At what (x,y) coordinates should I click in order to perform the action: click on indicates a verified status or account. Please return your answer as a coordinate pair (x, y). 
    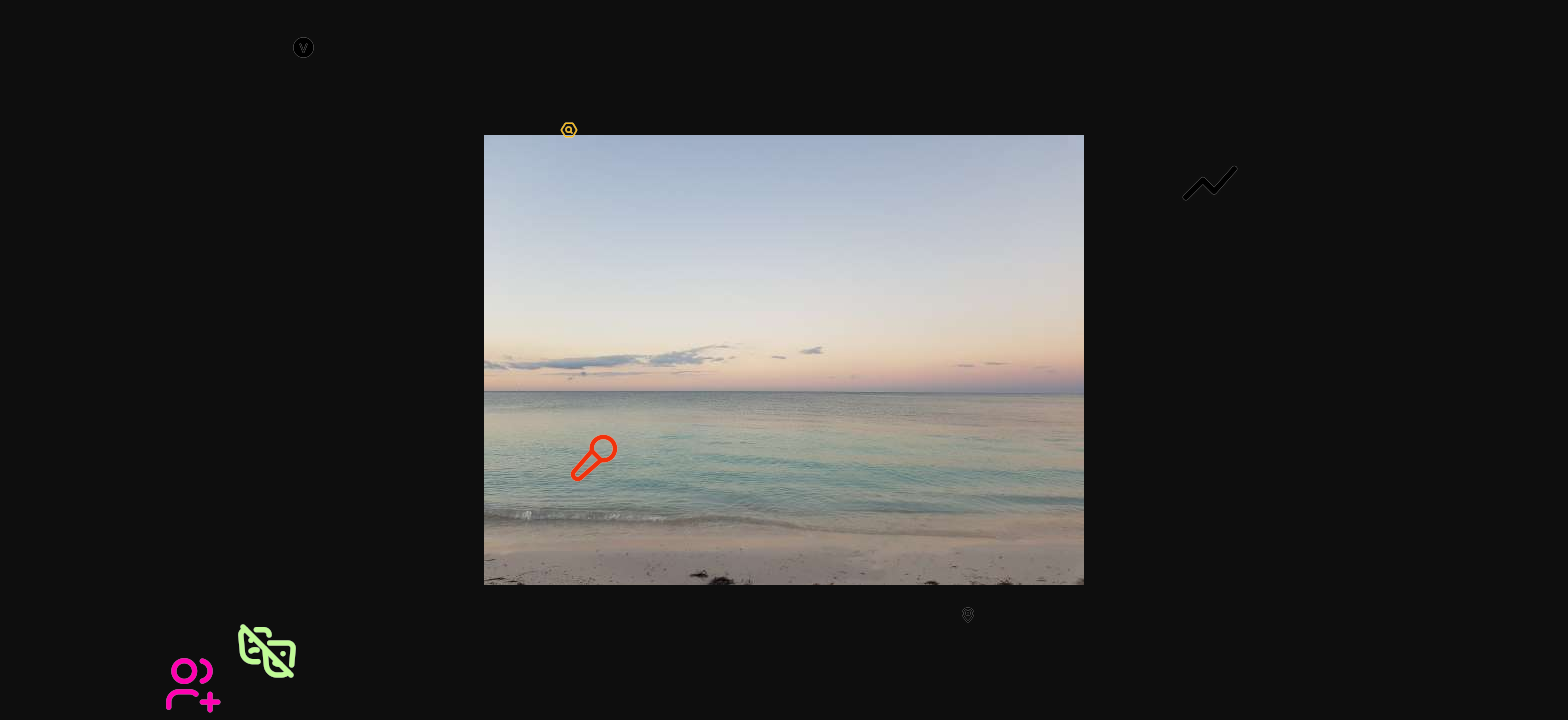
    Looking at the image, I should click on (303, 47).